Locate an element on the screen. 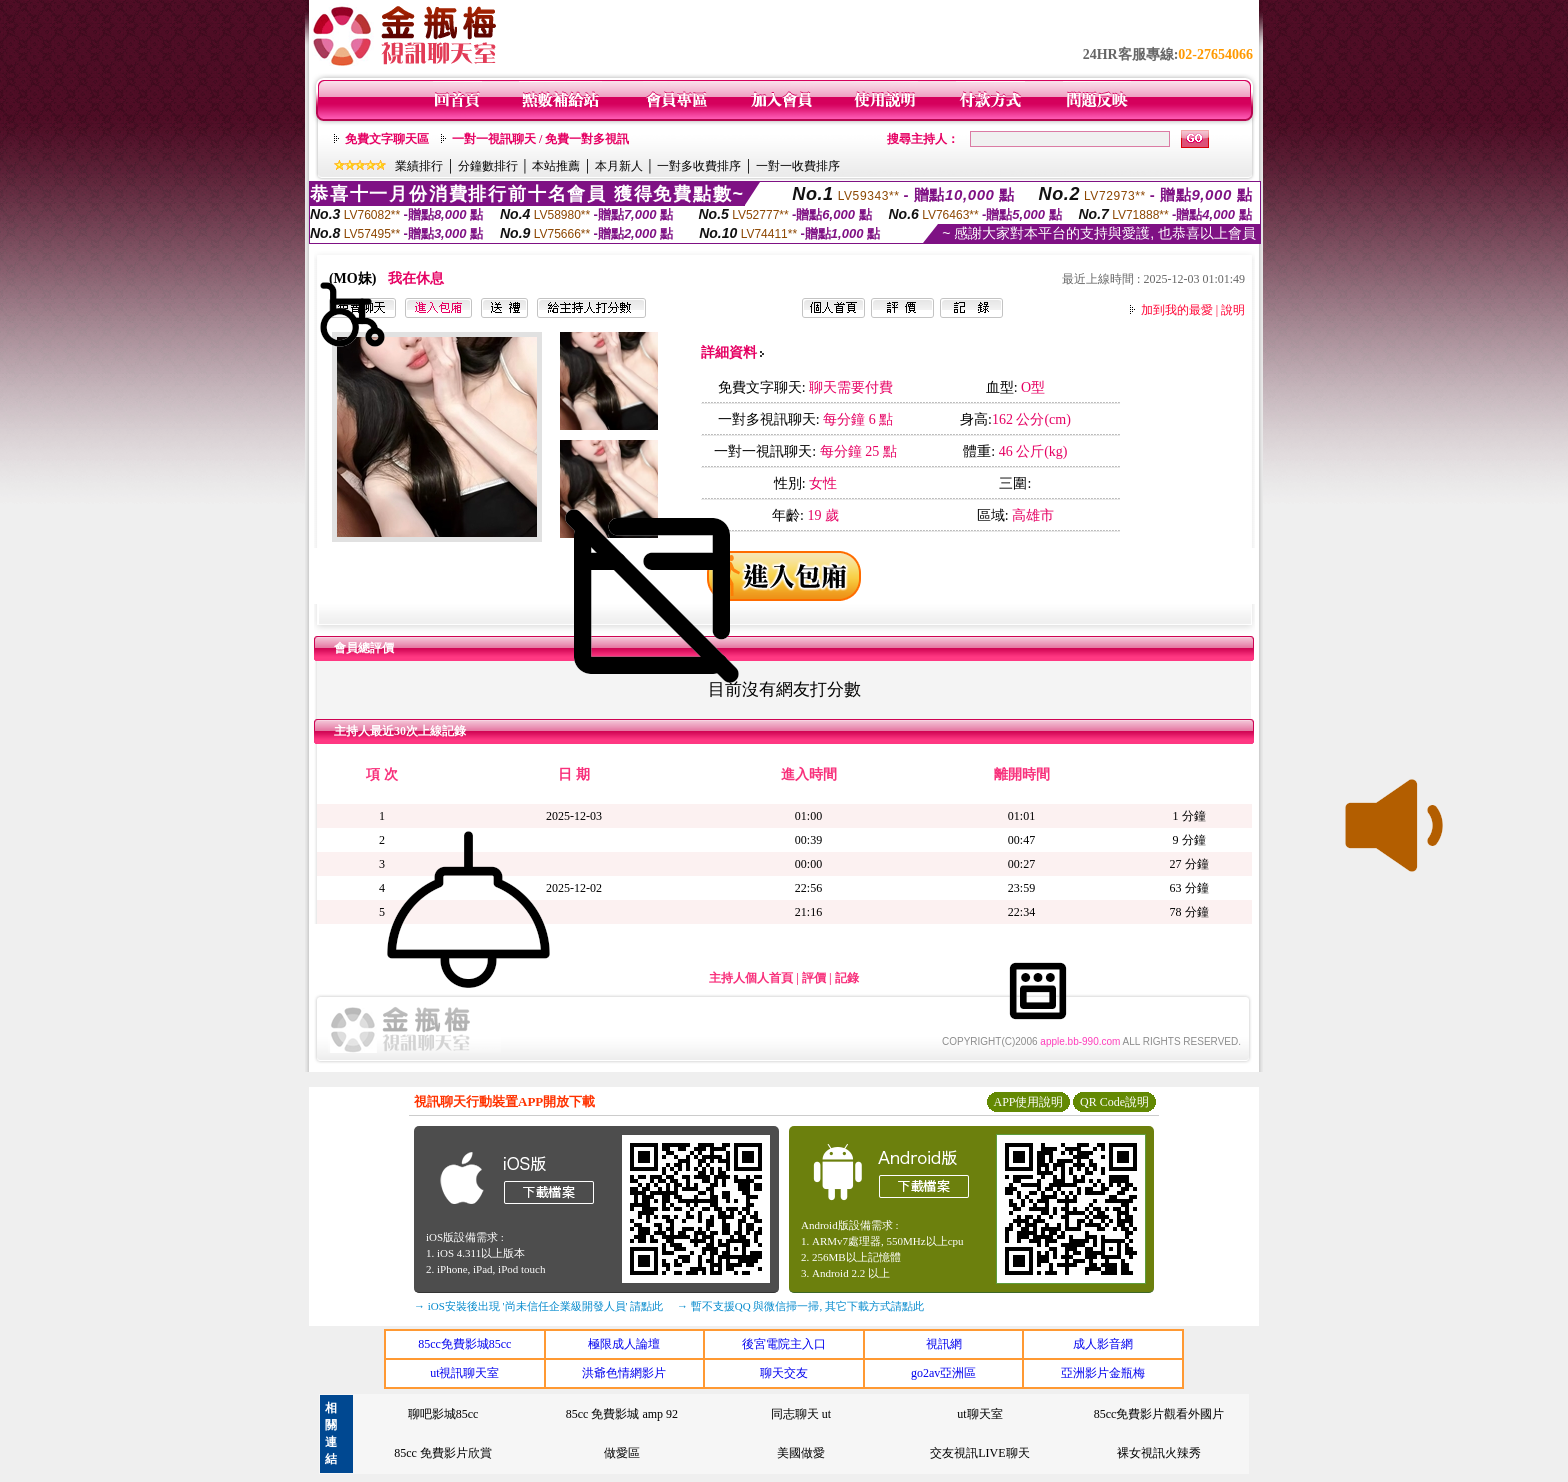 This screenshot has width=1568, height=1482. browser window disabled or unavailable is located at coordinates (652, 596).